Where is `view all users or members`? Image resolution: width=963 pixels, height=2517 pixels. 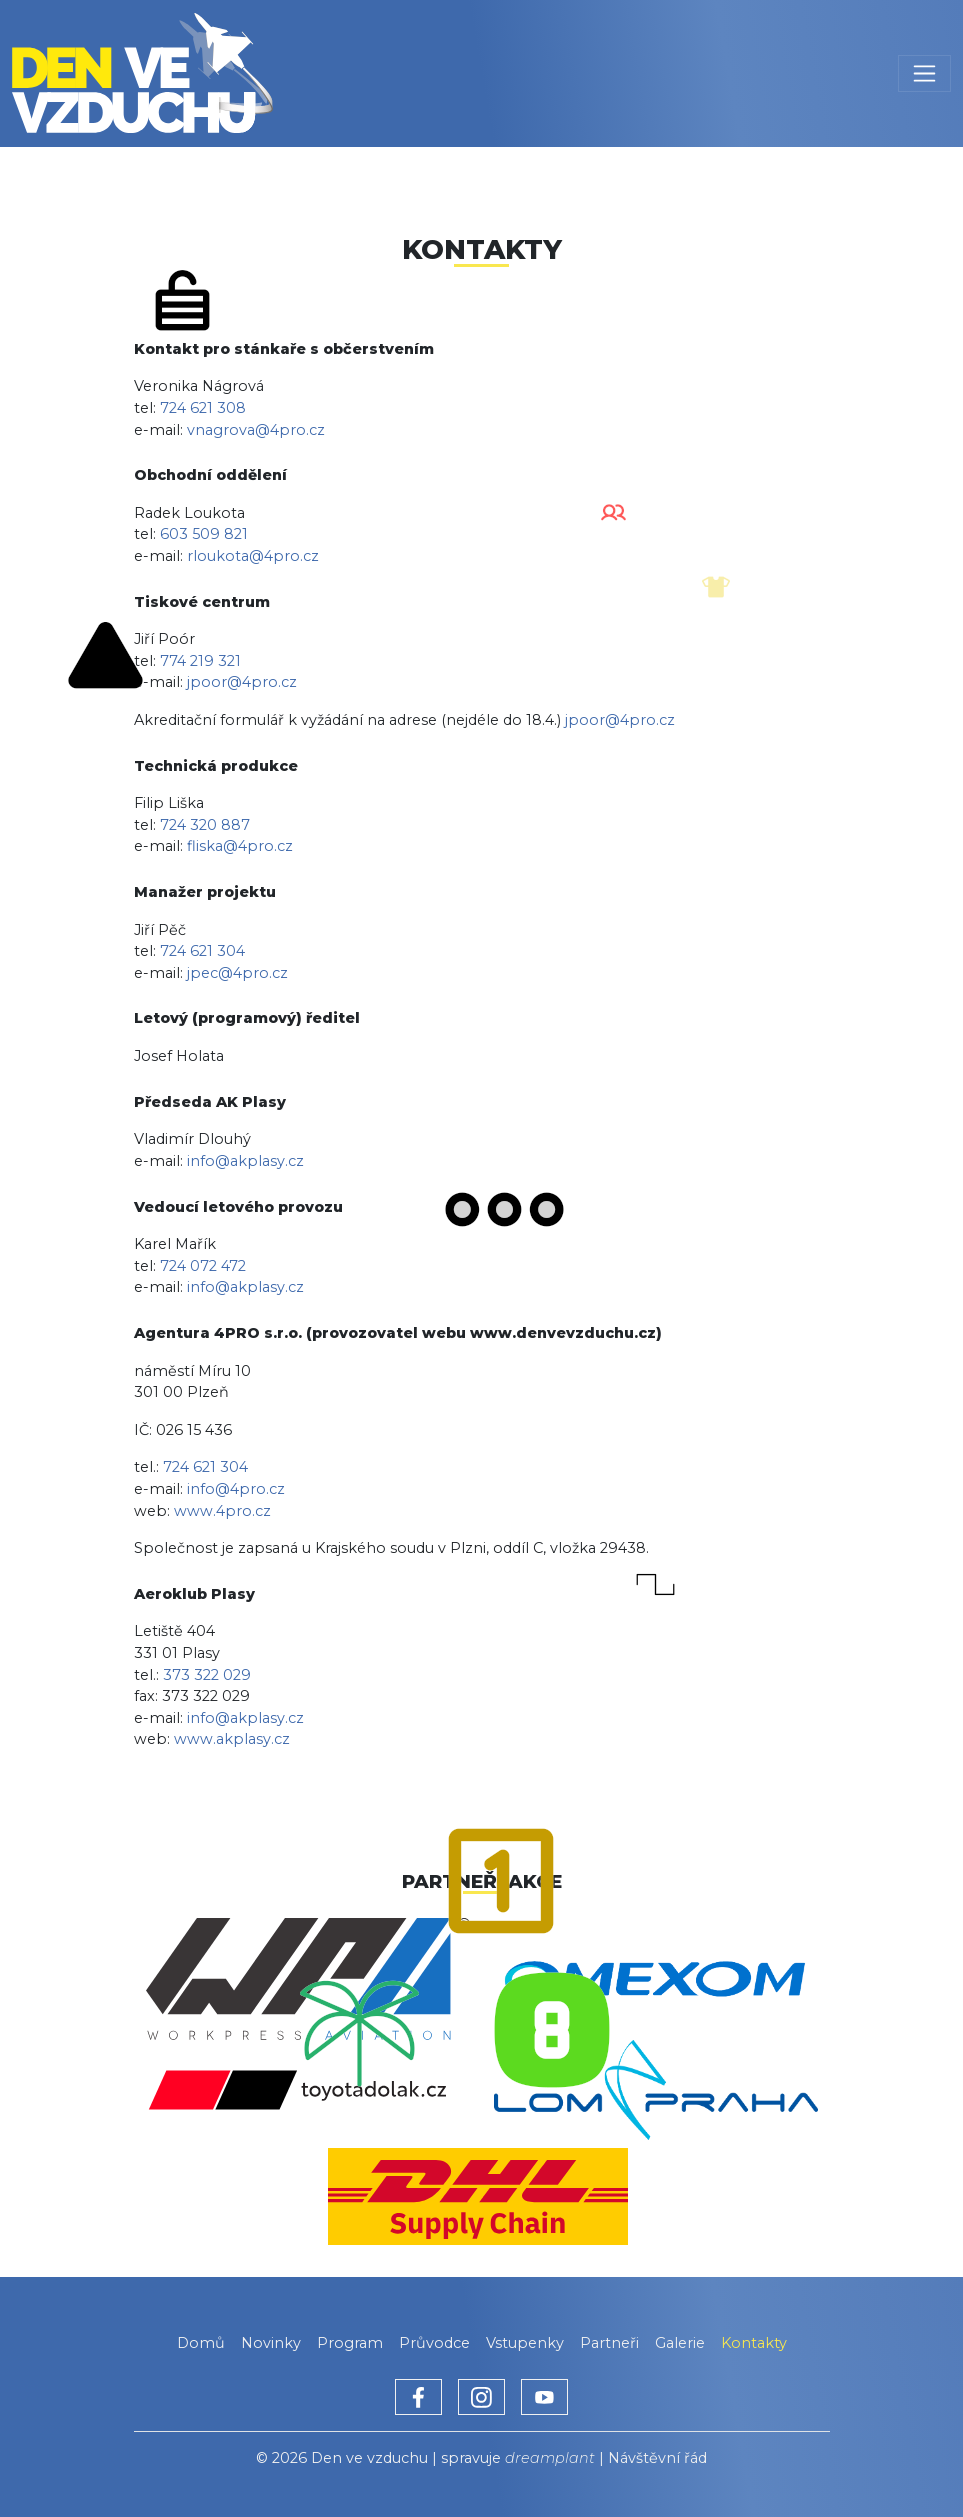
view all users or members is located at coordinates (613, 512).